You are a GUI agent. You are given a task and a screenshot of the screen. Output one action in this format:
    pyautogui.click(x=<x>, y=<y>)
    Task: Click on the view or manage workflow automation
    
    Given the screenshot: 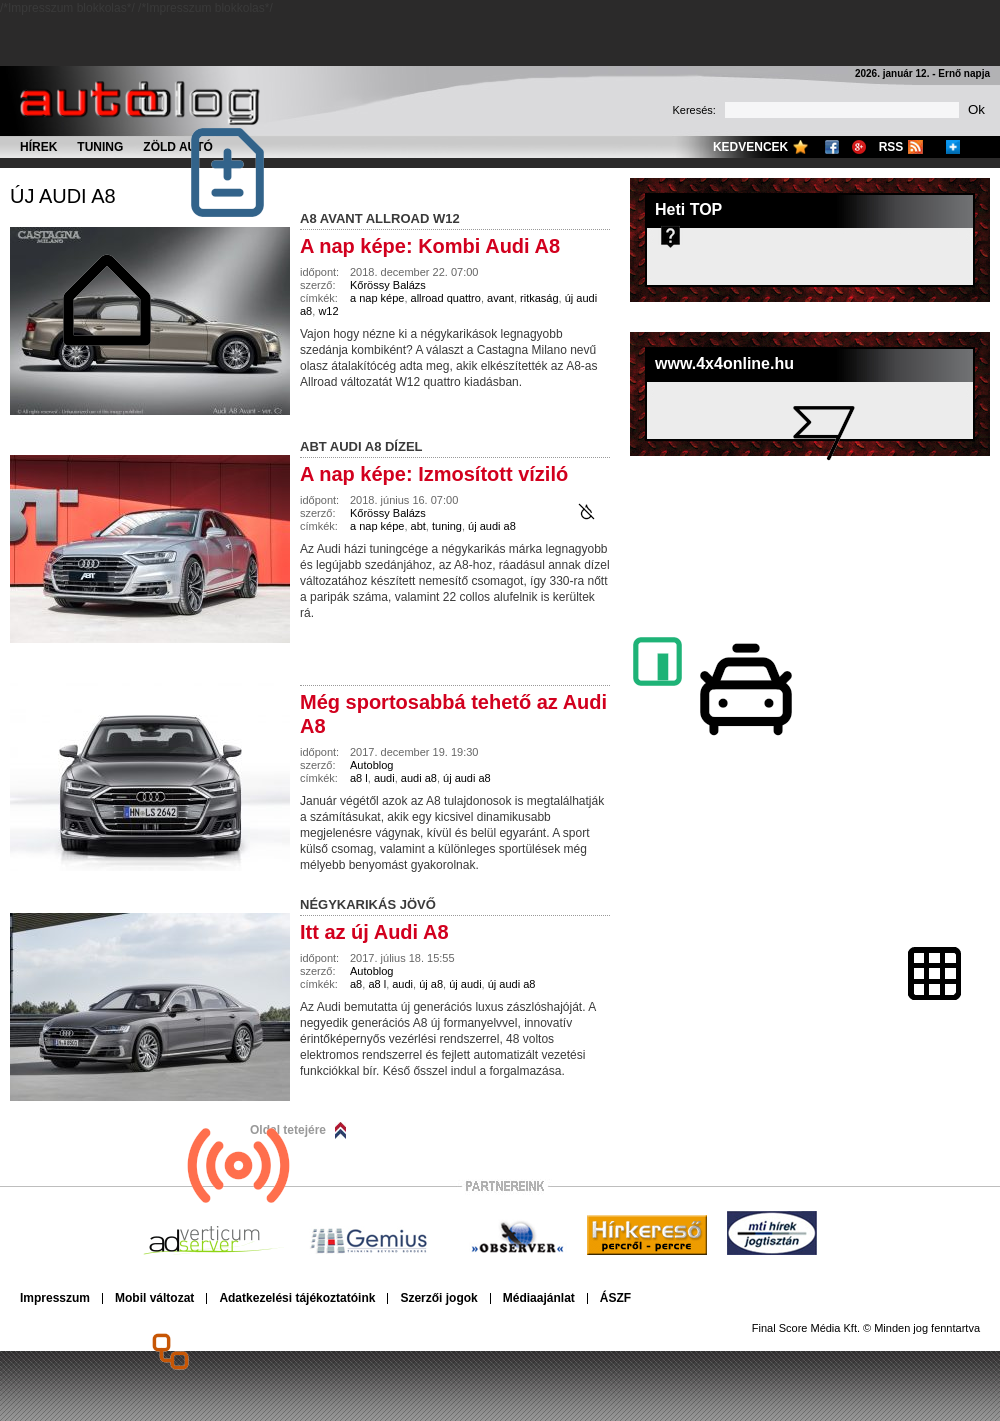 What is the action you would take?
    pyautogui.click(x=170, y=1351)
    